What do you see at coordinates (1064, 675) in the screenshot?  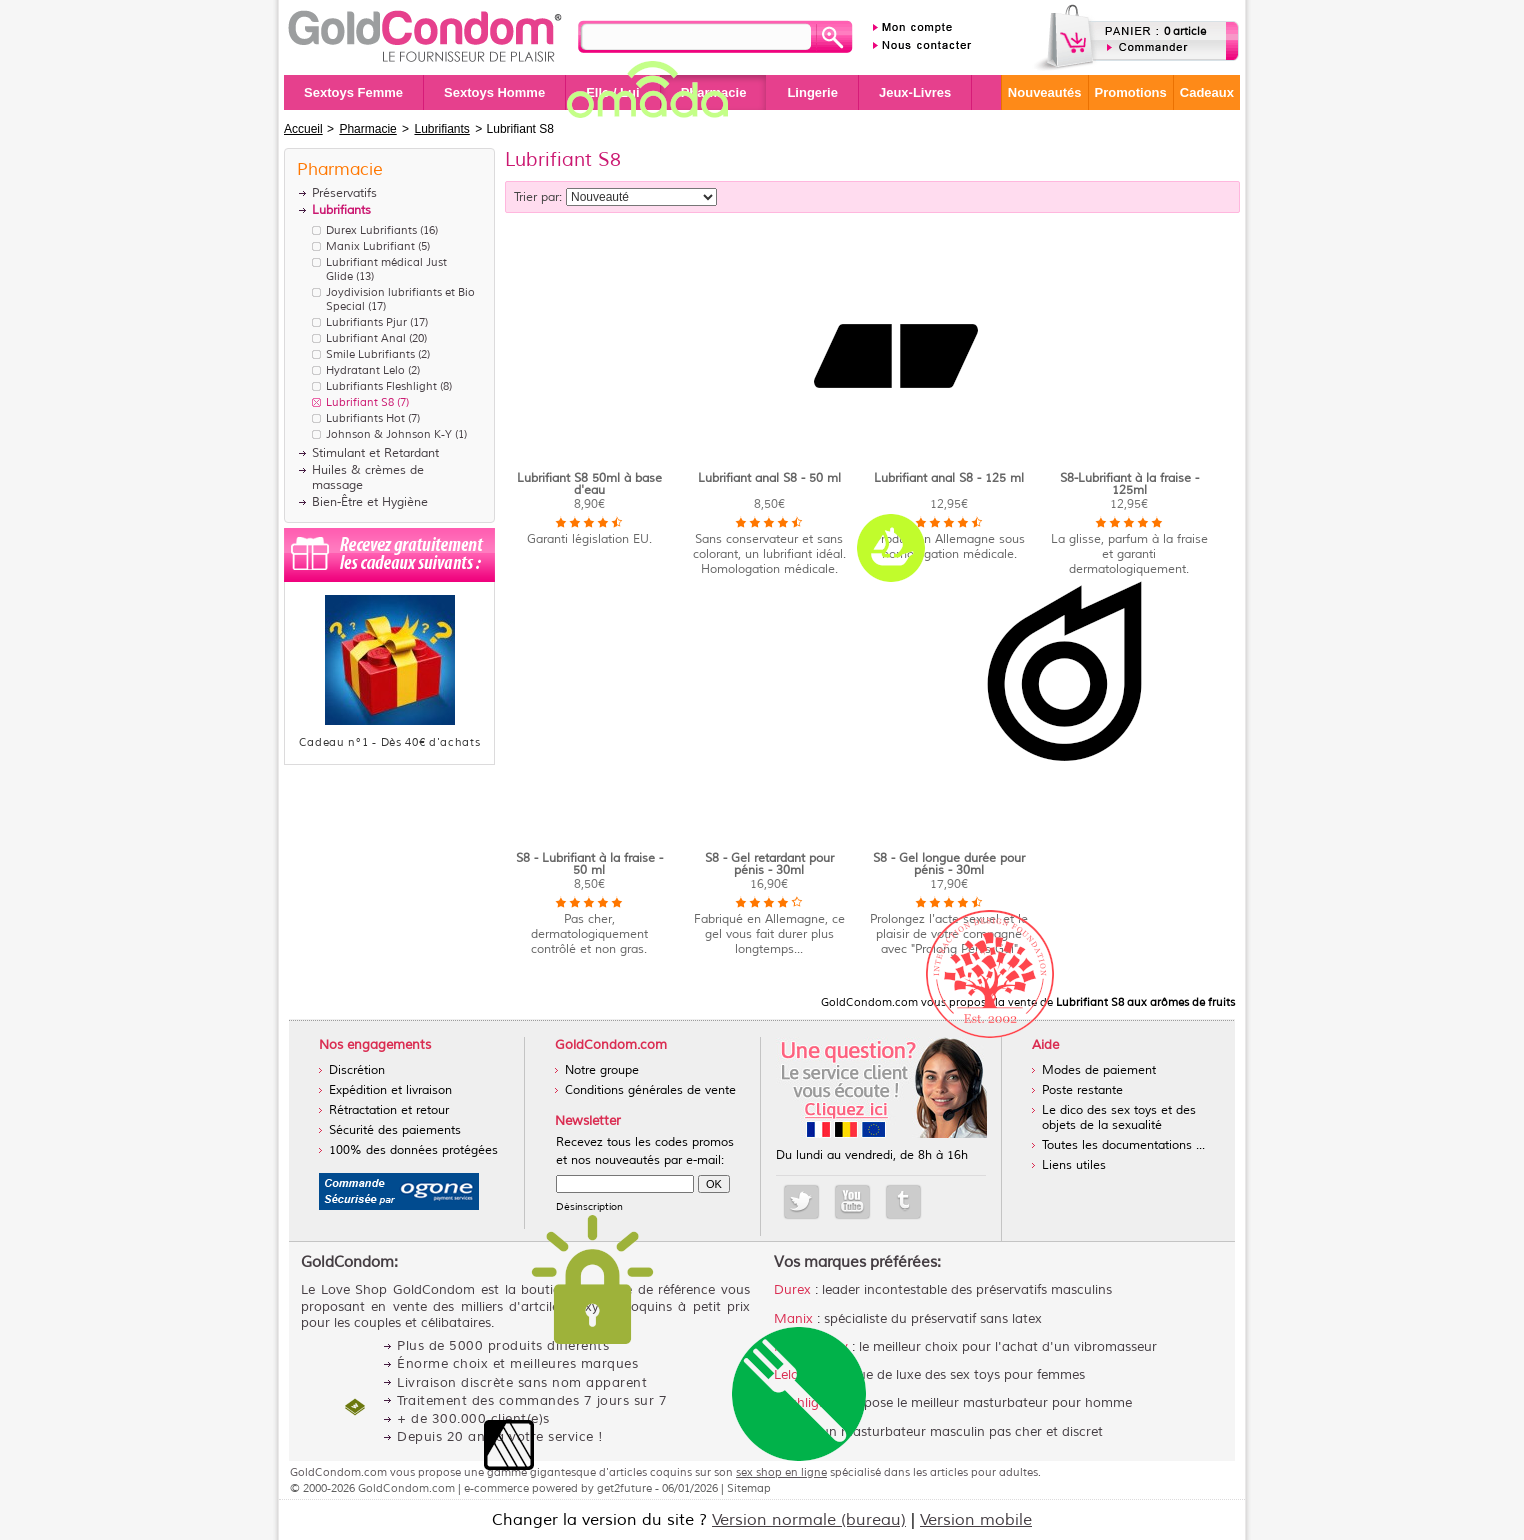 I see `indicates meteor or space weather event` at bounding box center [1064, 675].